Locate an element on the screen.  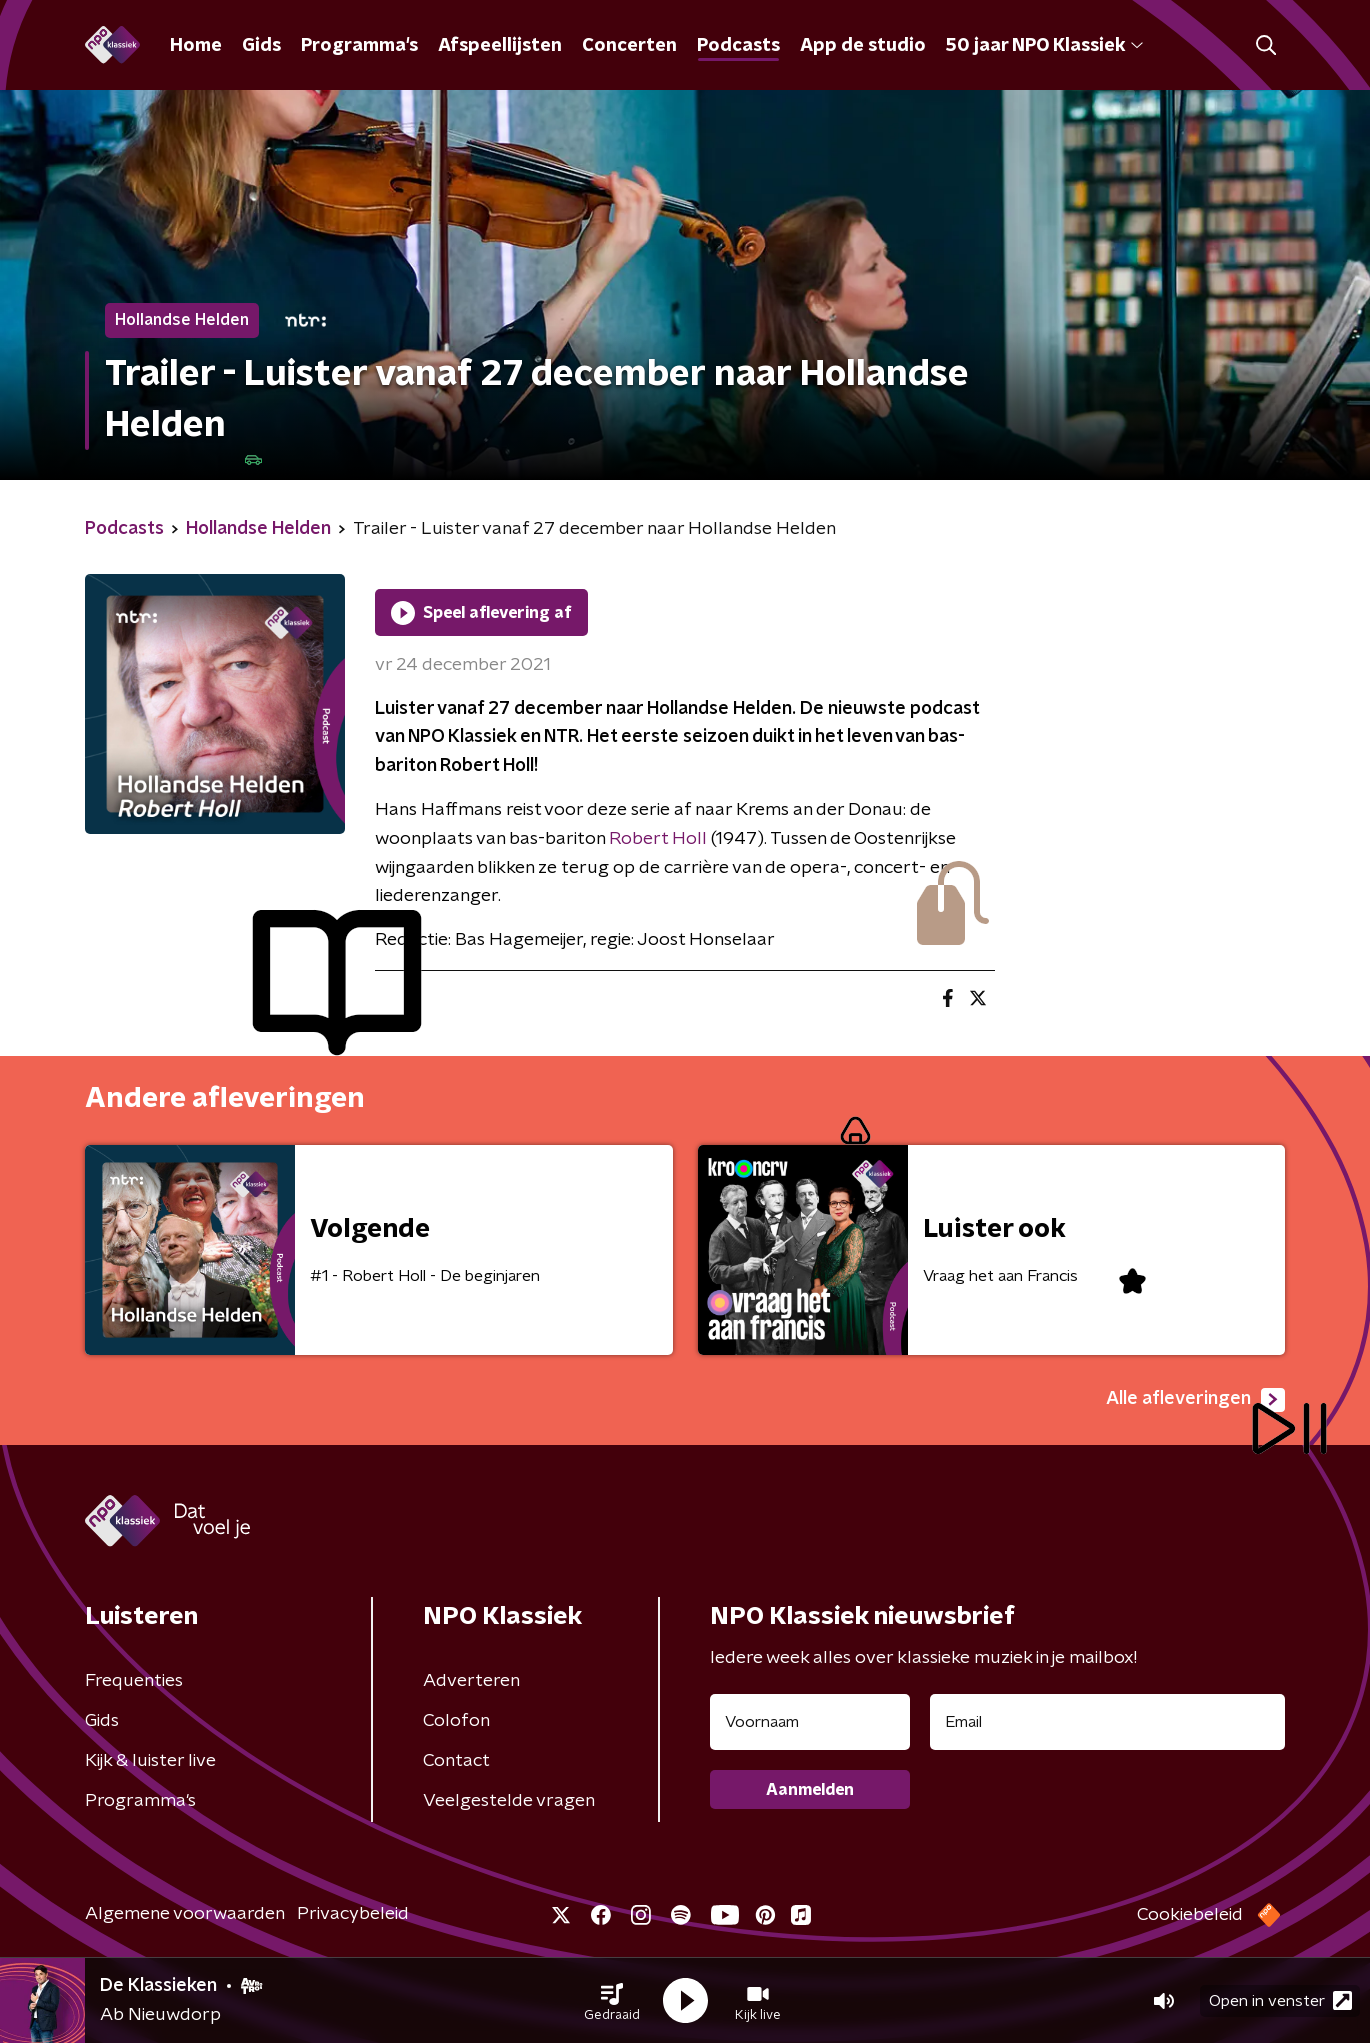
toggle between play and pause for media playback is located at coordinates (1289, 1428).